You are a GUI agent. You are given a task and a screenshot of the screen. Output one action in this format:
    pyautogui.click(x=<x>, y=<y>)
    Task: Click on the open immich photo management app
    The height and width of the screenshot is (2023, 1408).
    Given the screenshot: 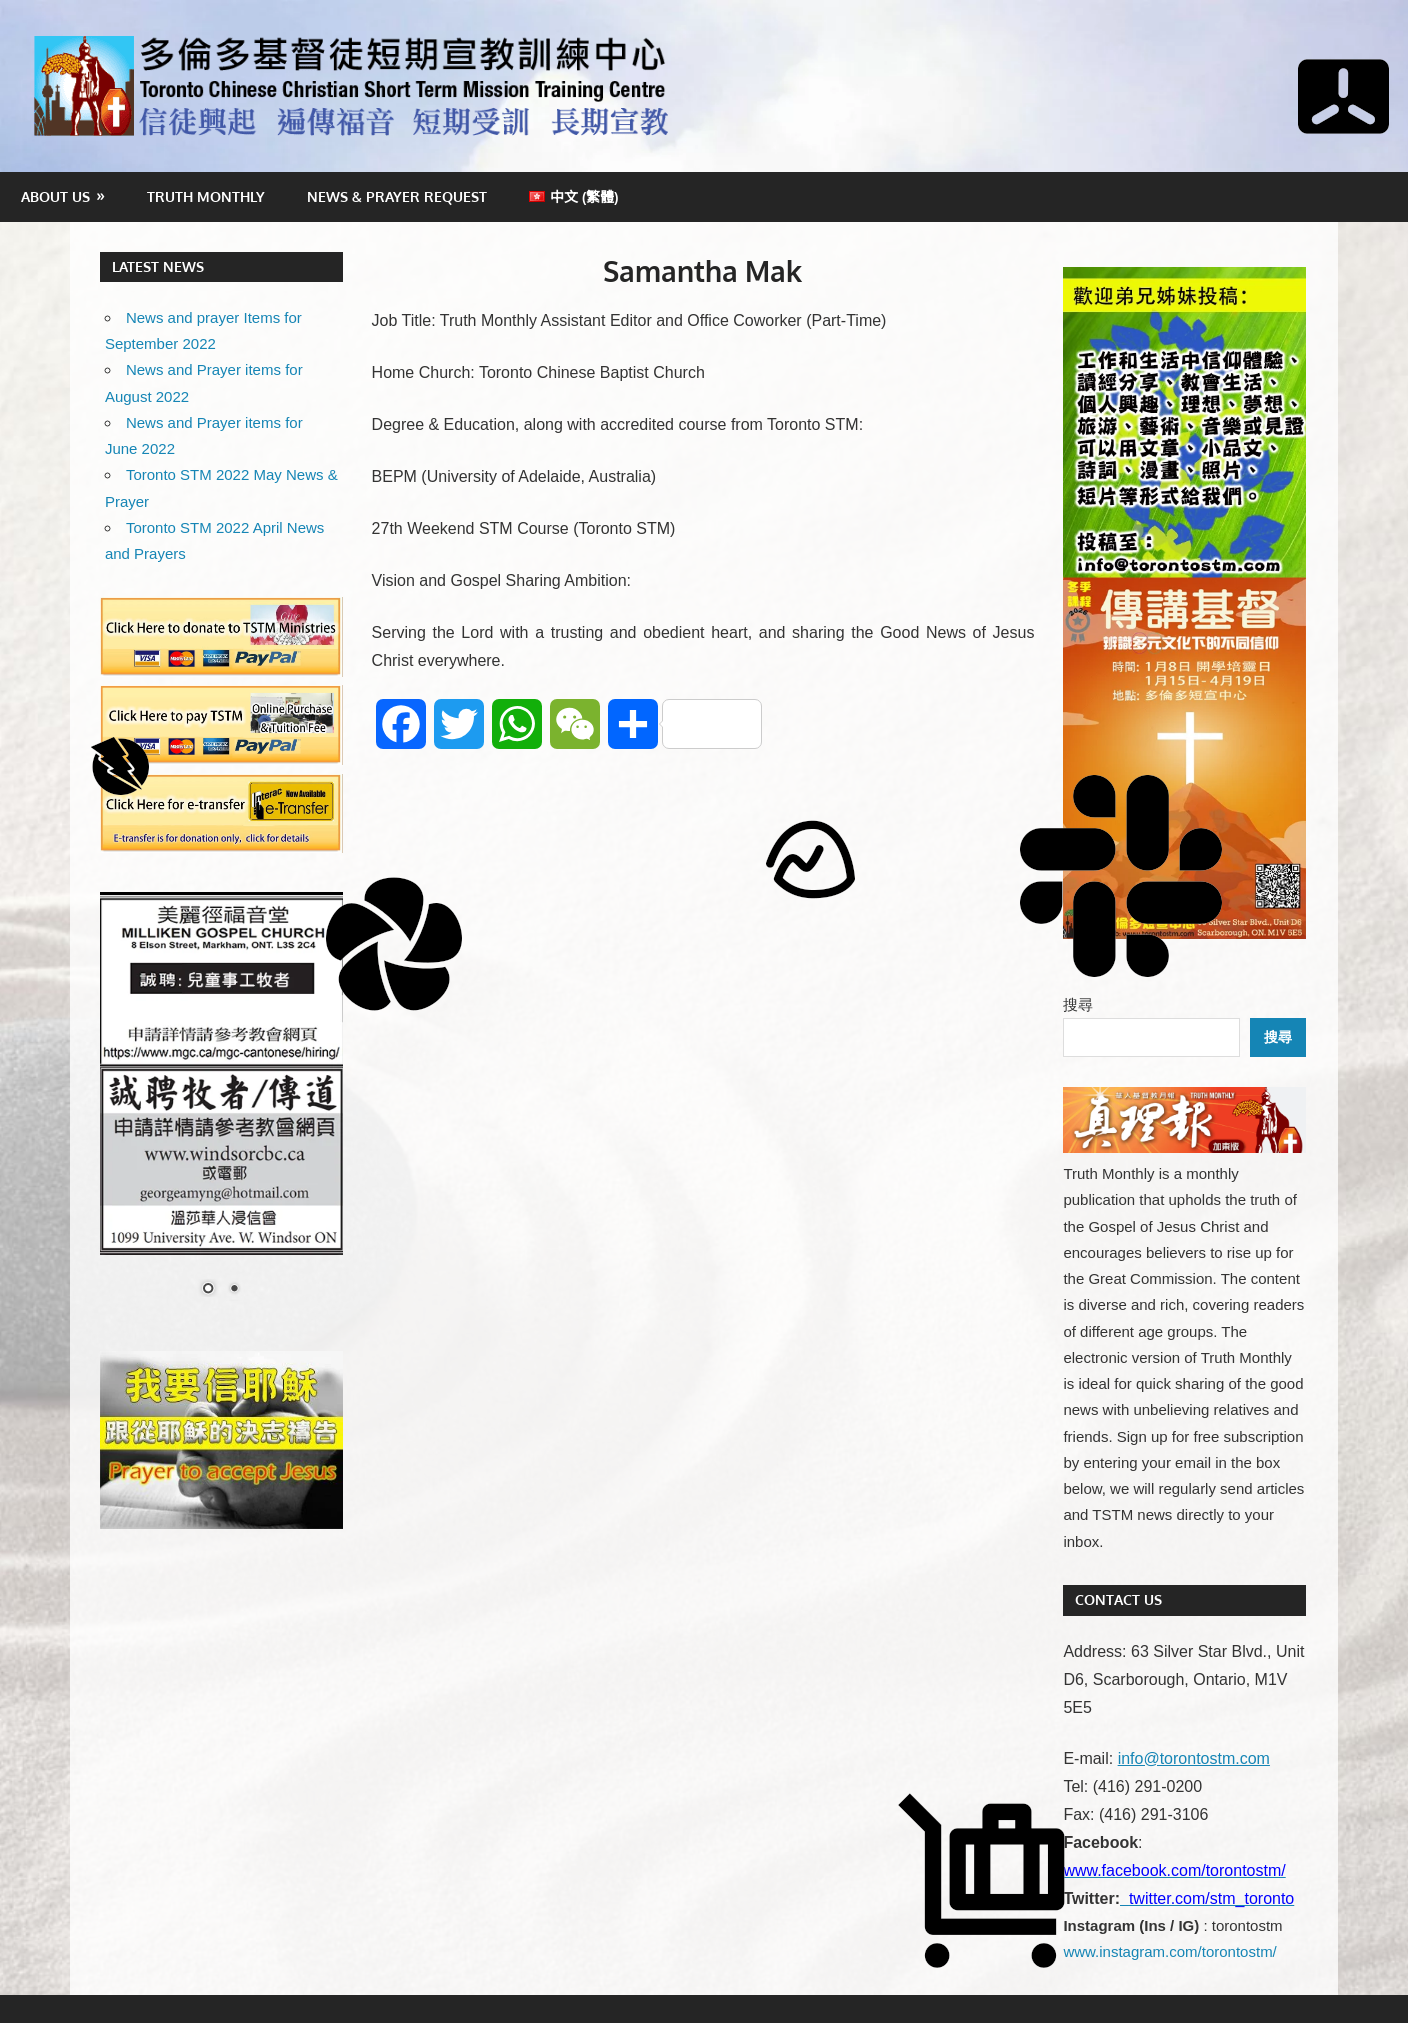 What is the action you would take?
    pyautogui.click(x=394, y=944)
    